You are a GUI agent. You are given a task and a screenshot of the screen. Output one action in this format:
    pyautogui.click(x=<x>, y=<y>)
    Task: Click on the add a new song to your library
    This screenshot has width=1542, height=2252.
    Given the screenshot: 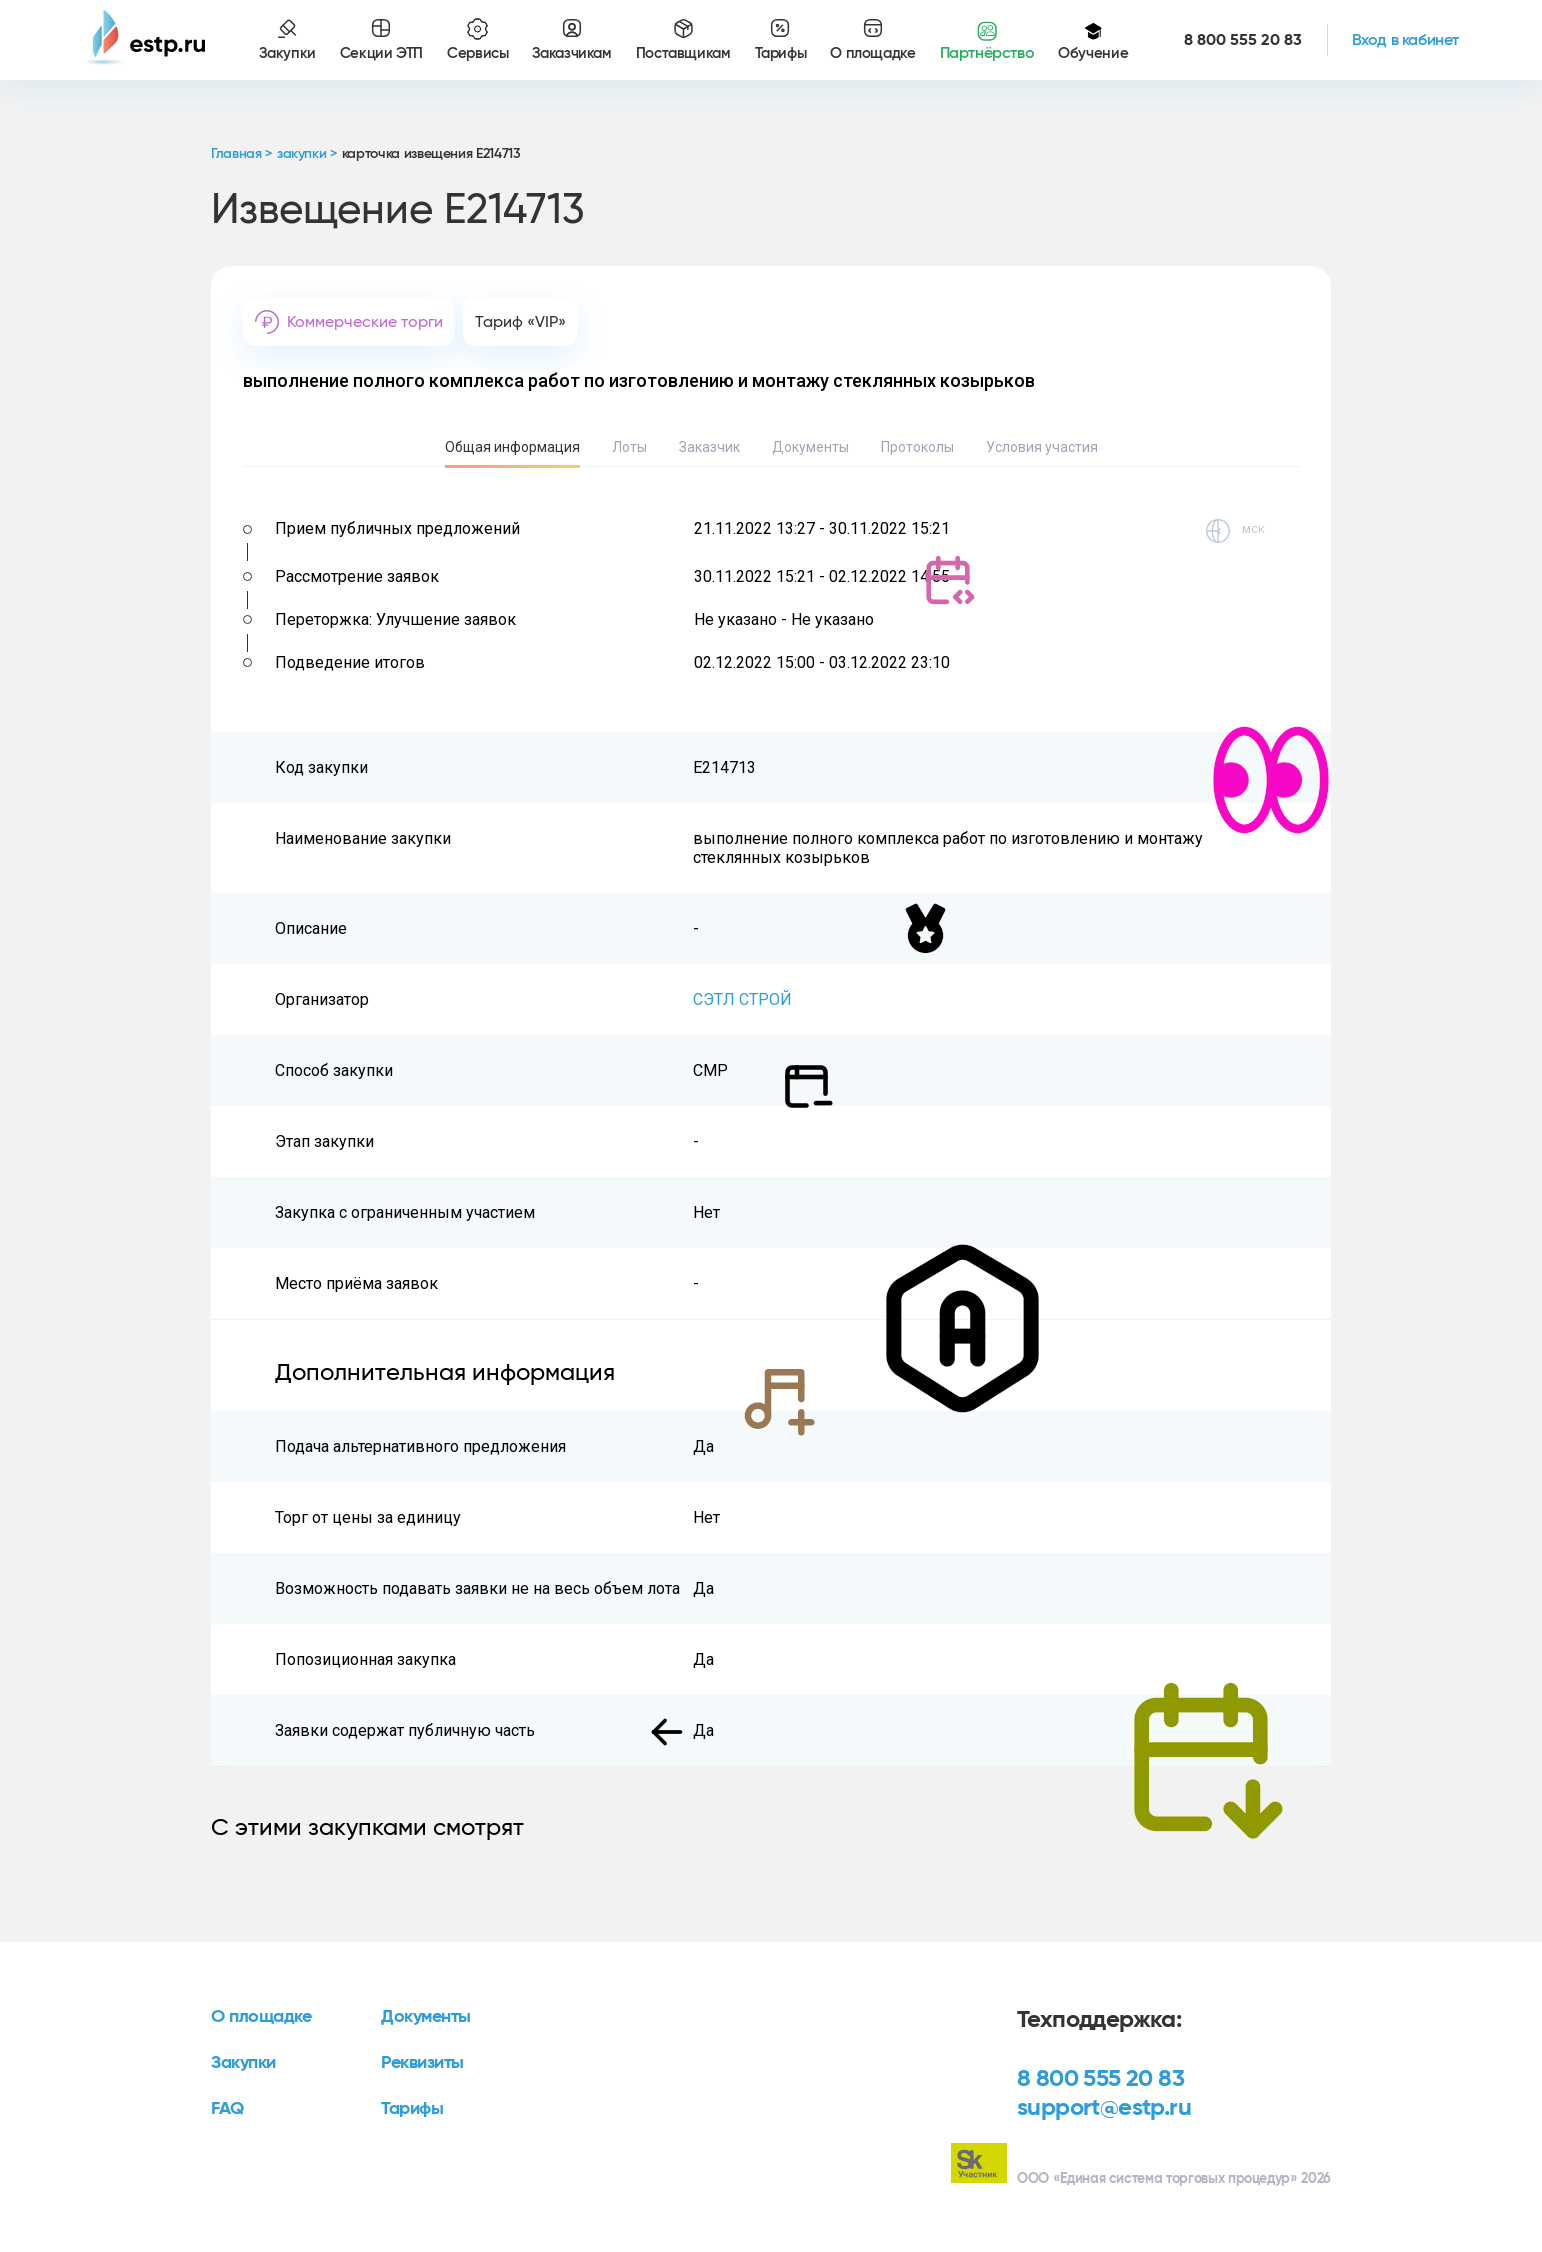 What is the action you would take?
    pyautogui.click(x=778, y=1399)
    